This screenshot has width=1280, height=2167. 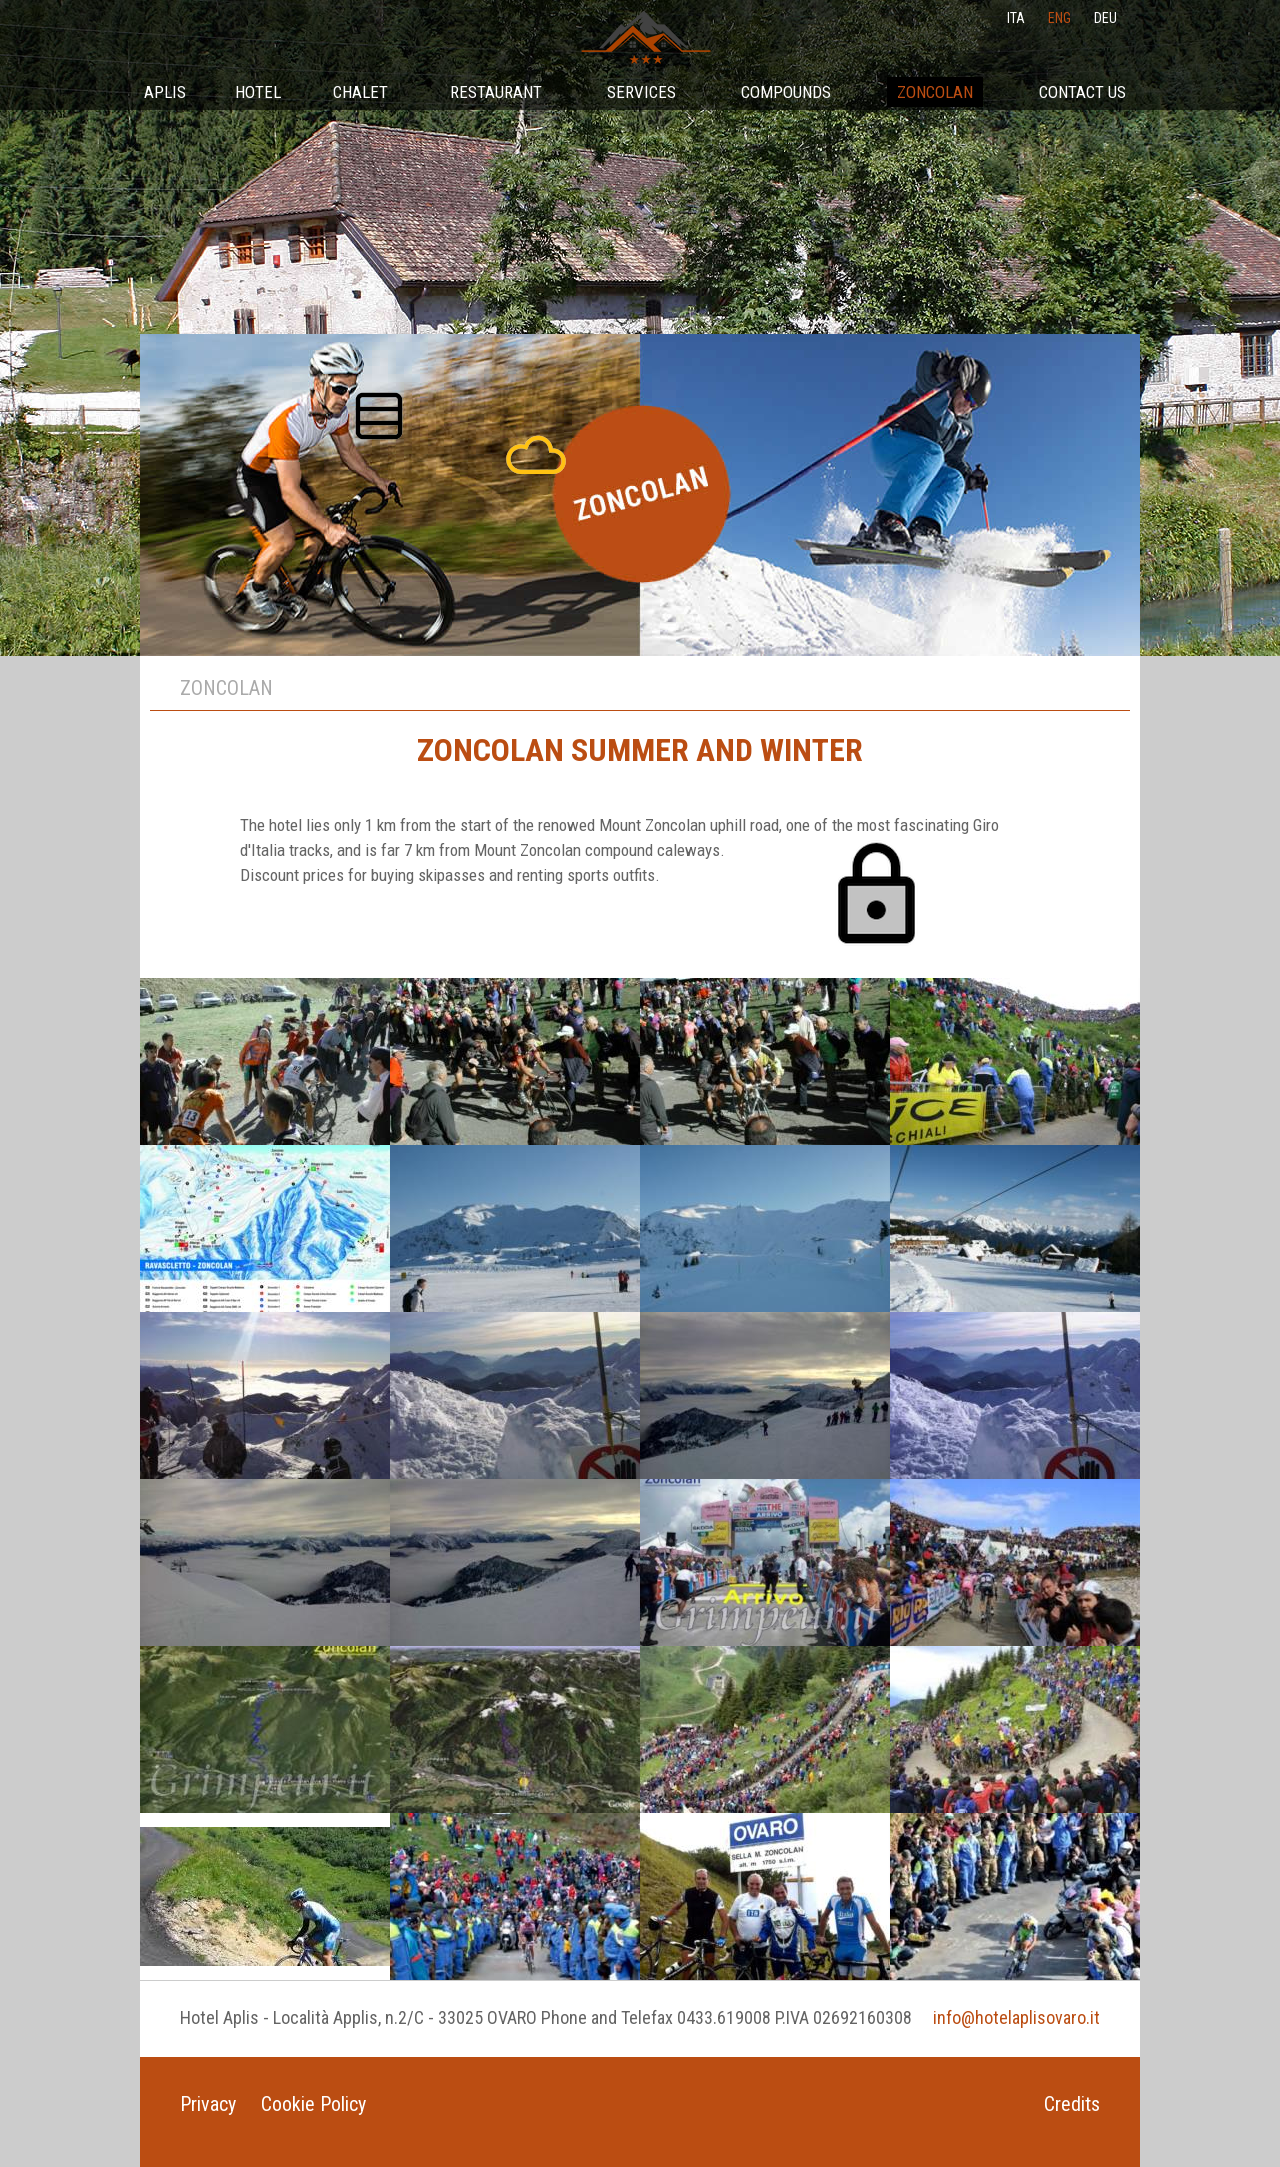 What do you see at coordinates (379, 416) in the screenshot?
I see `switch to list view` at bounding box center [379, 416].